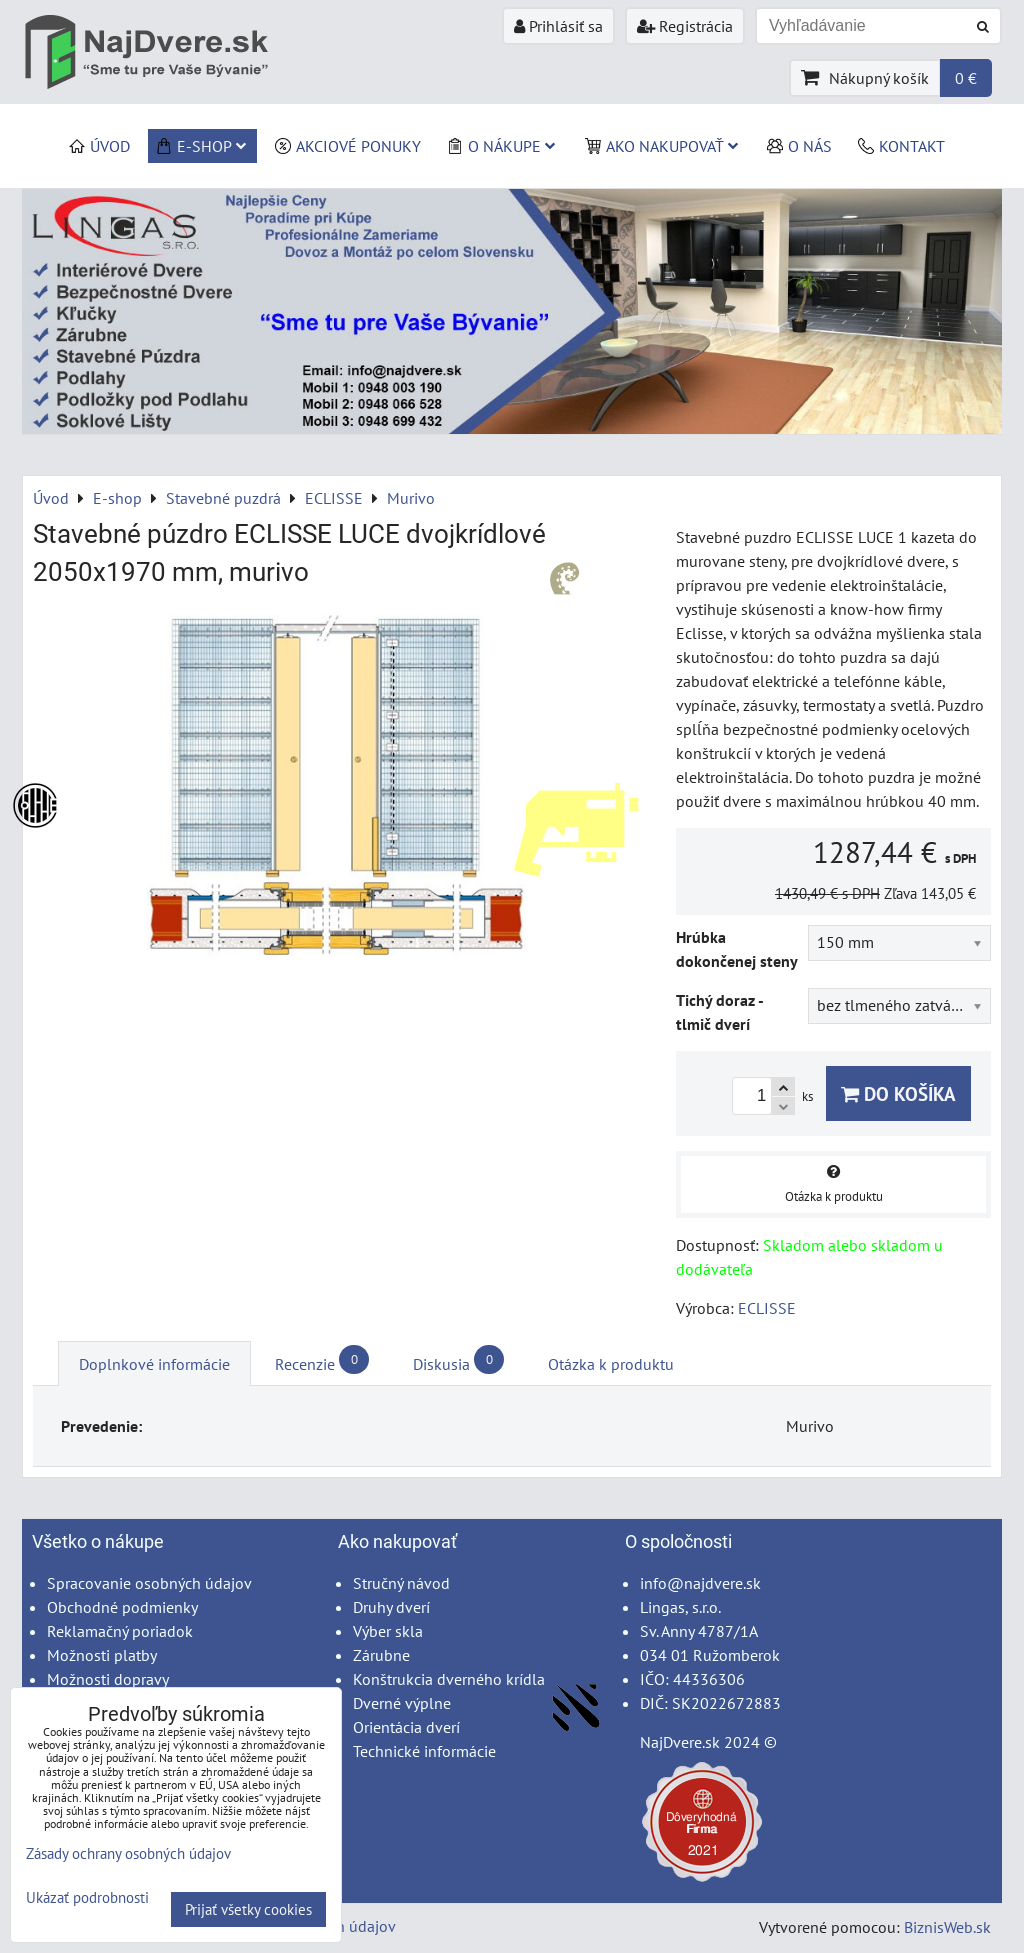 The image size is (1024, 1953). I want to click on access hobbit hole or fantasy dwelling location, so click(35, 805).